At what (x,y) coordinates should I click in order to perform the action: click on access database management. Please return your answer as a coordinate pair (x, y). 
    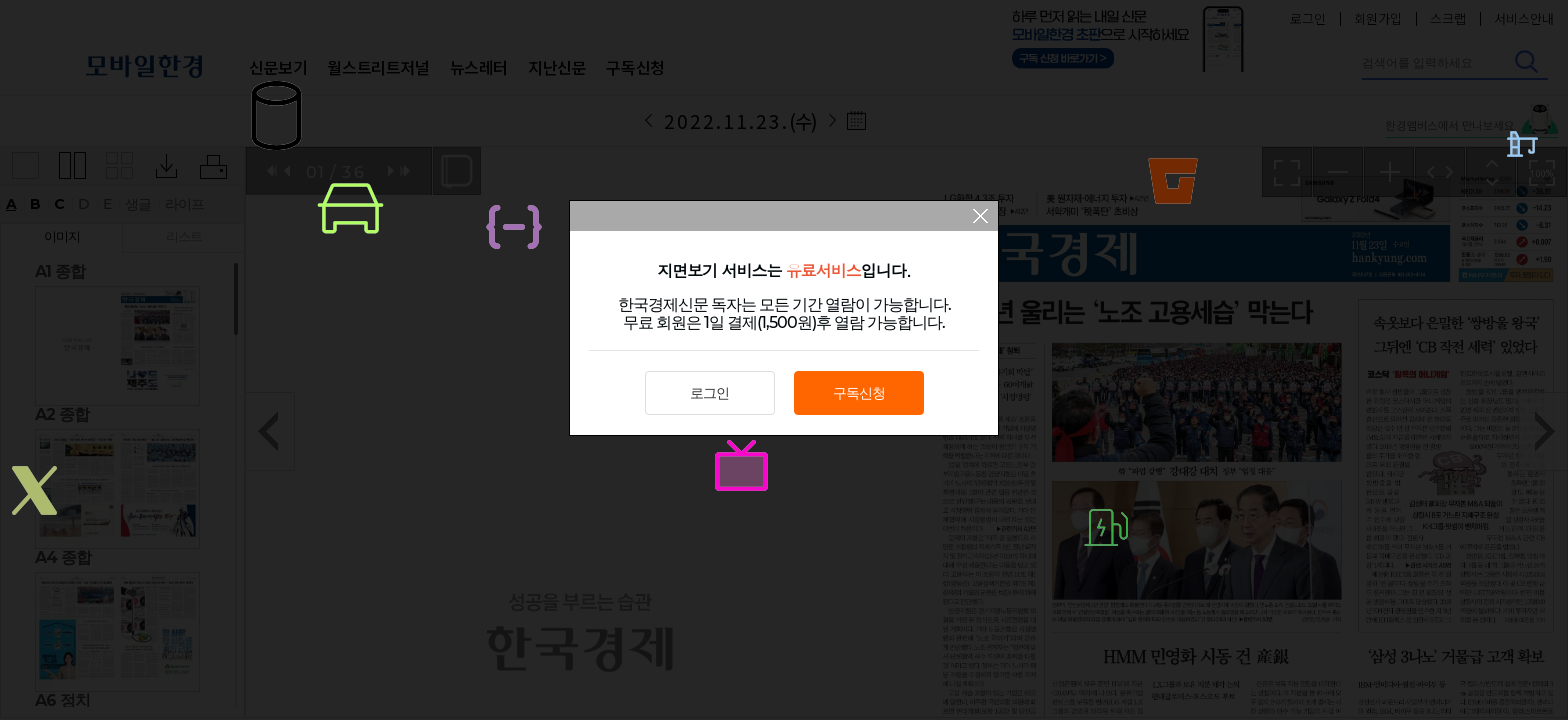
    Looking at the image, I should click on (276, 115).